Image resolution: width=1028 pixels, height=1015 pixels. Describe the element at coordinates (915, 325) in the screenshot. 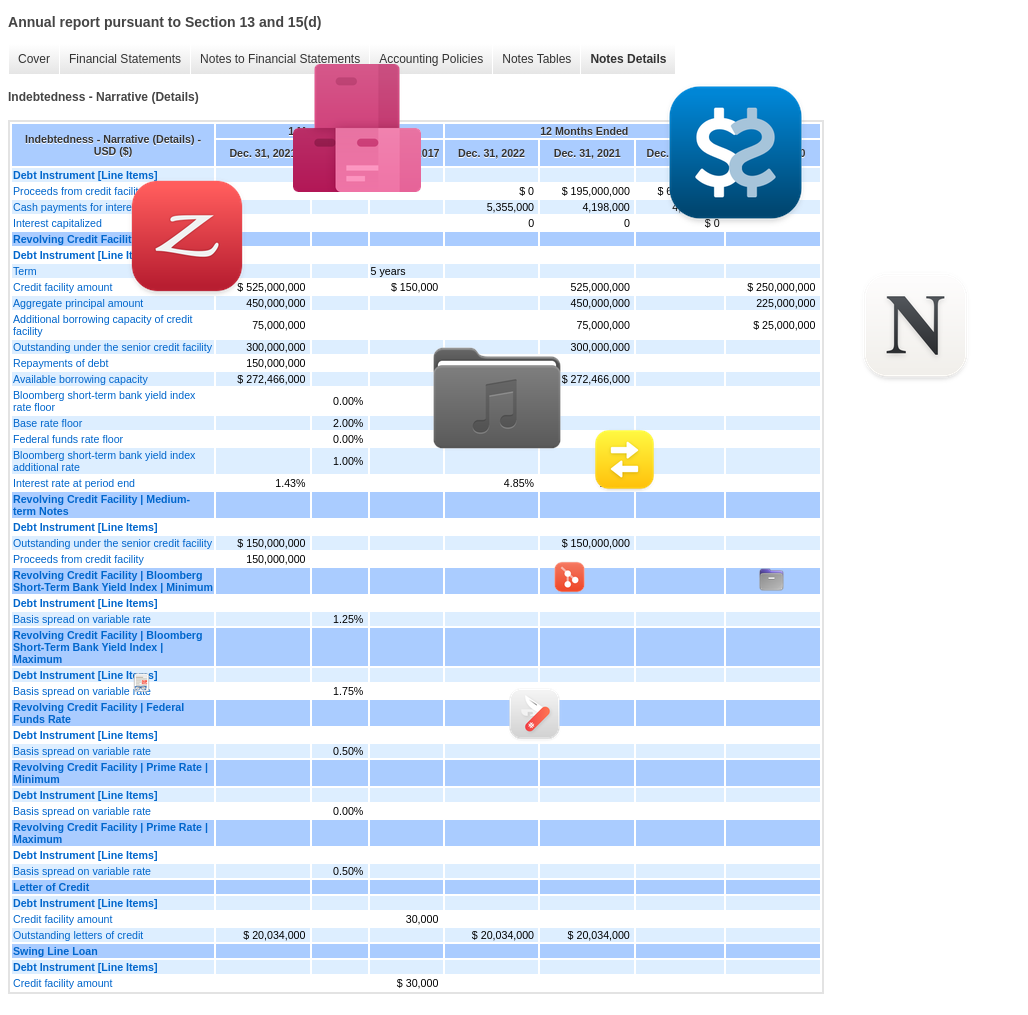

I see `open notion app` at that location.